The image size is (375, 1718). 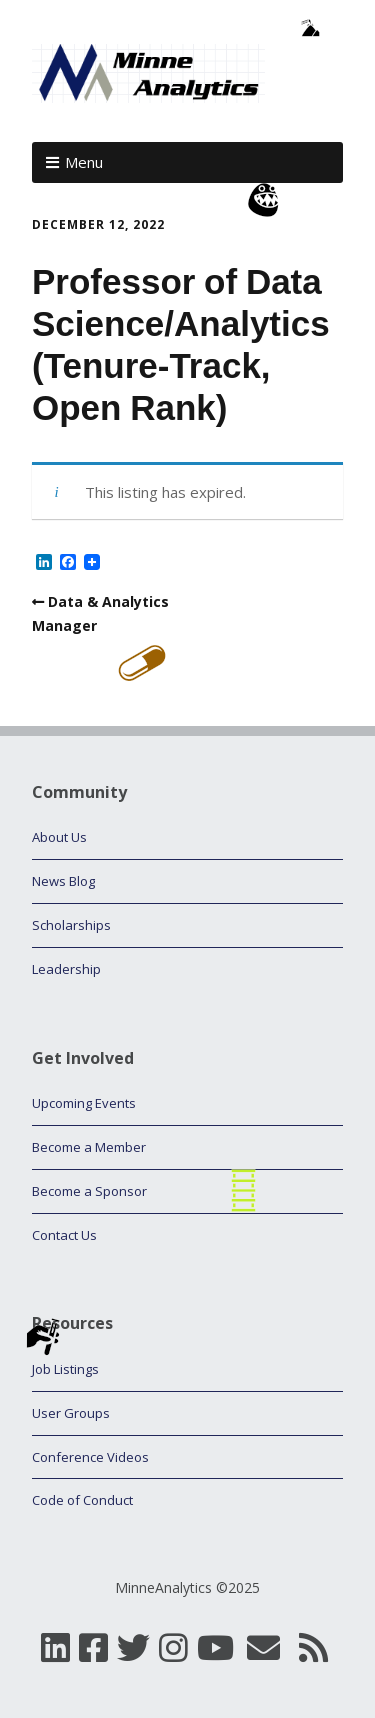 I want to click on manage resource stockpiles, so click(x=310, y=27).